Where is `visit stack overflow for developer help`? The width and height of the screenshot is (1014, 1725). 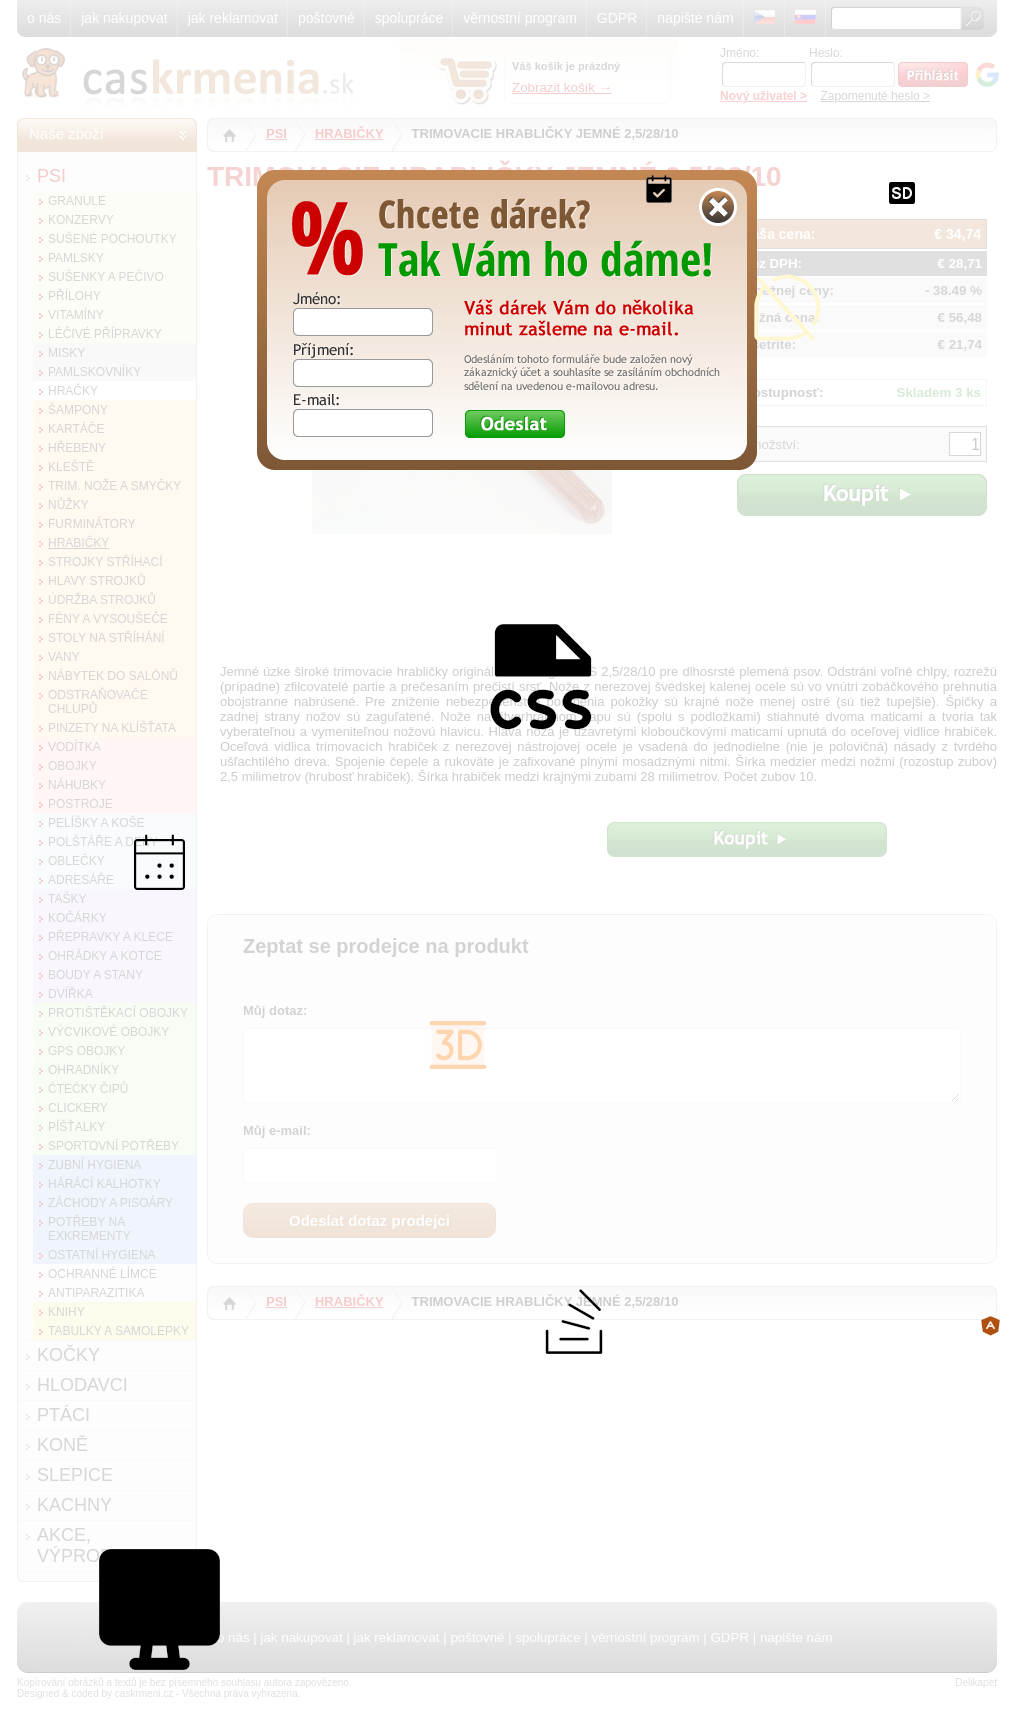
visit stack overflow for developer help is located at coordinates (574, 1323).